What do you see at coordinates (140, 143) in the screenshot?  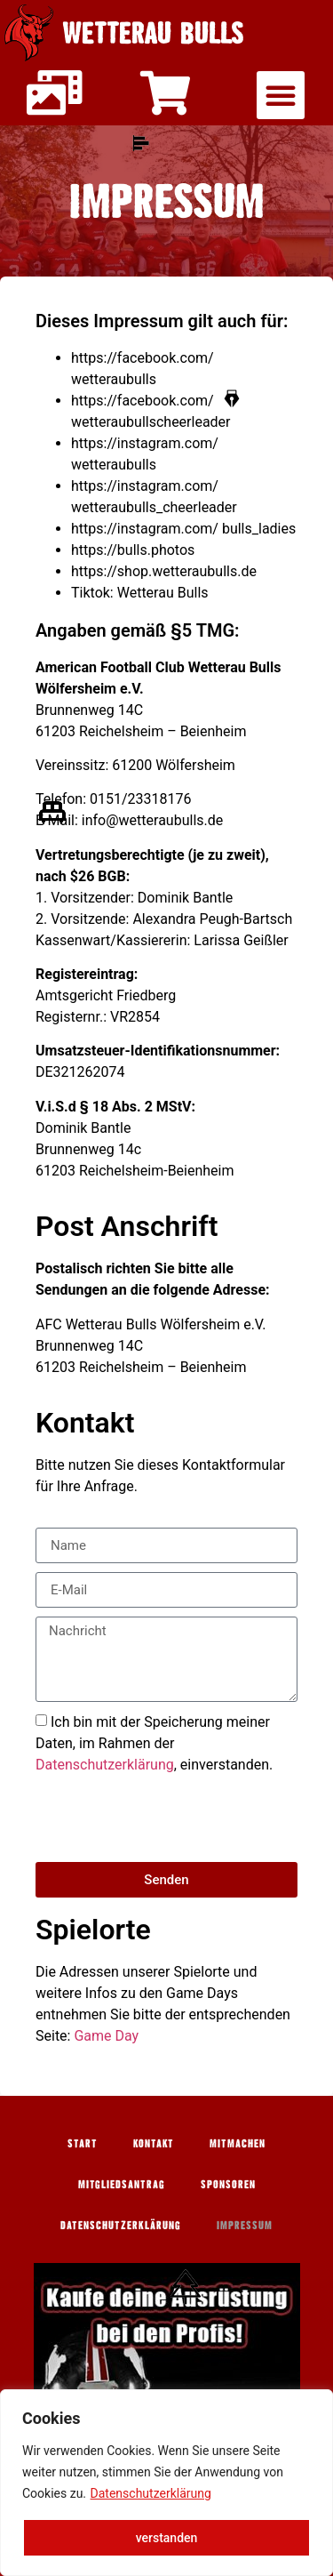 I see `view horizontal bar chart data` at bounding box center [140, 143].